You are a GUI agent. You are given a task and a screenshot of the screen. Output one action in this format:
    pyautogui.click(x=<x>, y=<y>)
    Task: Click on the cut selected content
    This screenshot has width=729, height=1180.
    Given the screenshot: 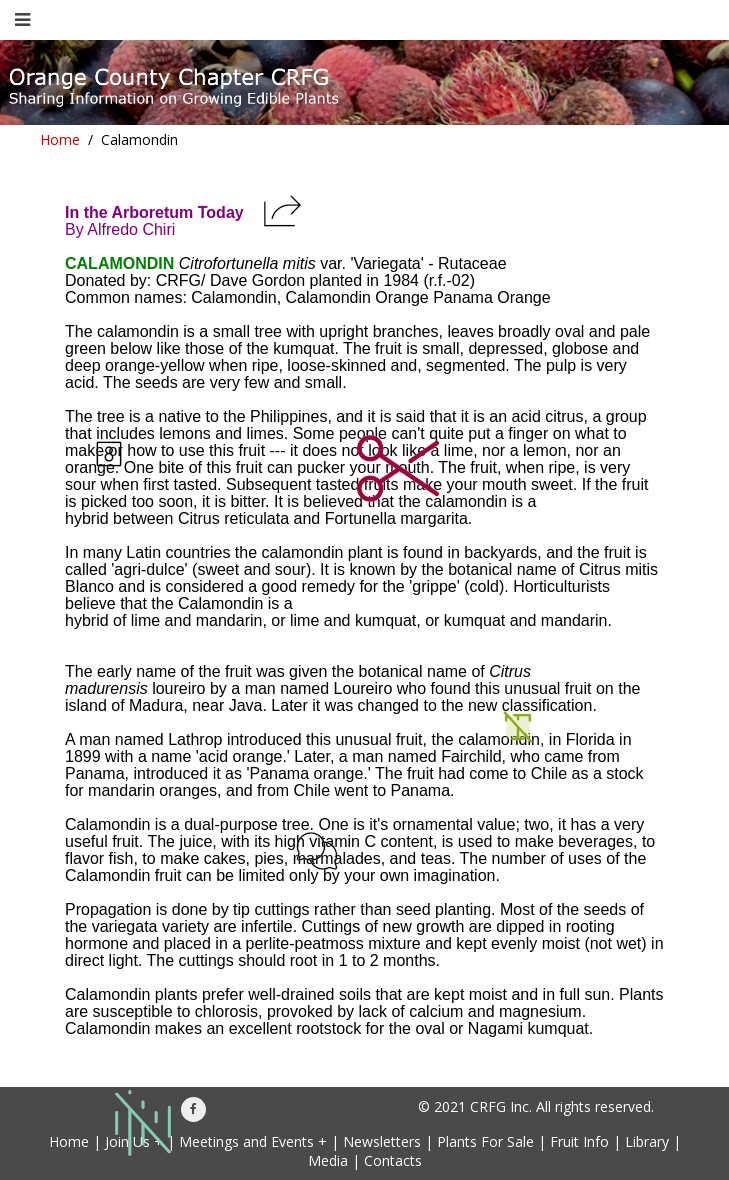 What is the action you would take?
    pyautogui.click(x=396, y=468)
    